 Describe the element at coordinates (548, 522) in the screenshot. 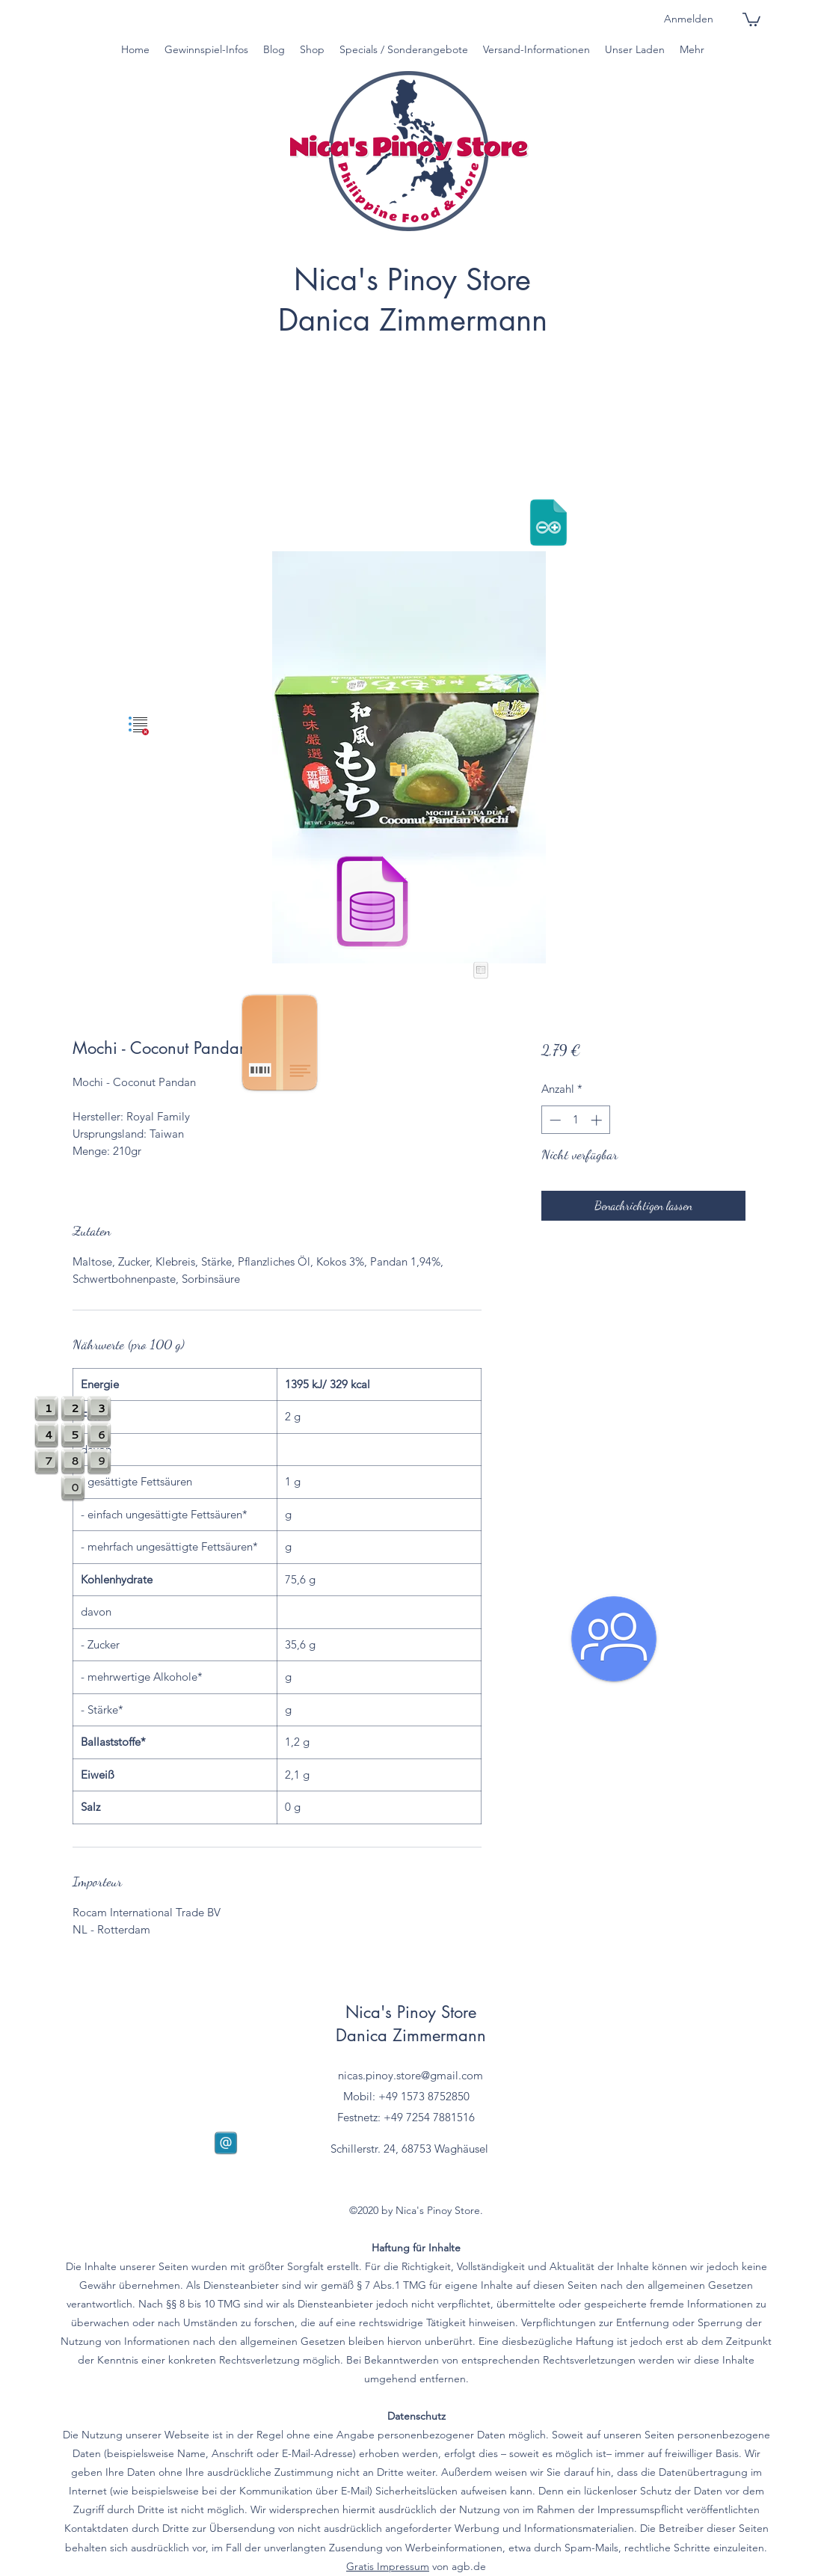

I see `an arduino sketch or code file` at that location.